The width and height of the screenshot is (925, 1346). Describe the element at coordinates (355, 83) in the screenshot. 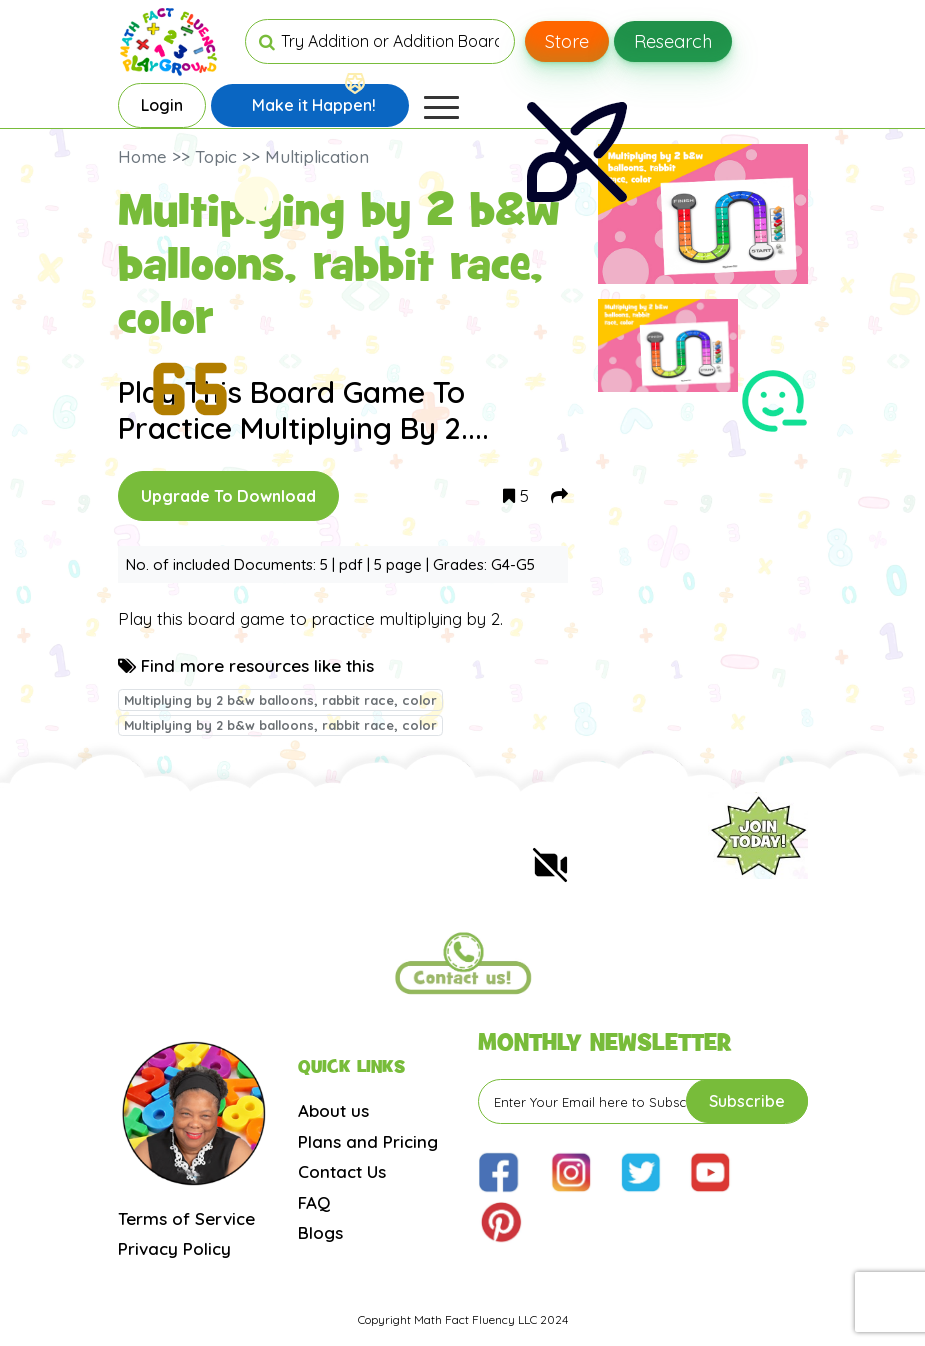

I see `auth0 identity platform logo` at that location.